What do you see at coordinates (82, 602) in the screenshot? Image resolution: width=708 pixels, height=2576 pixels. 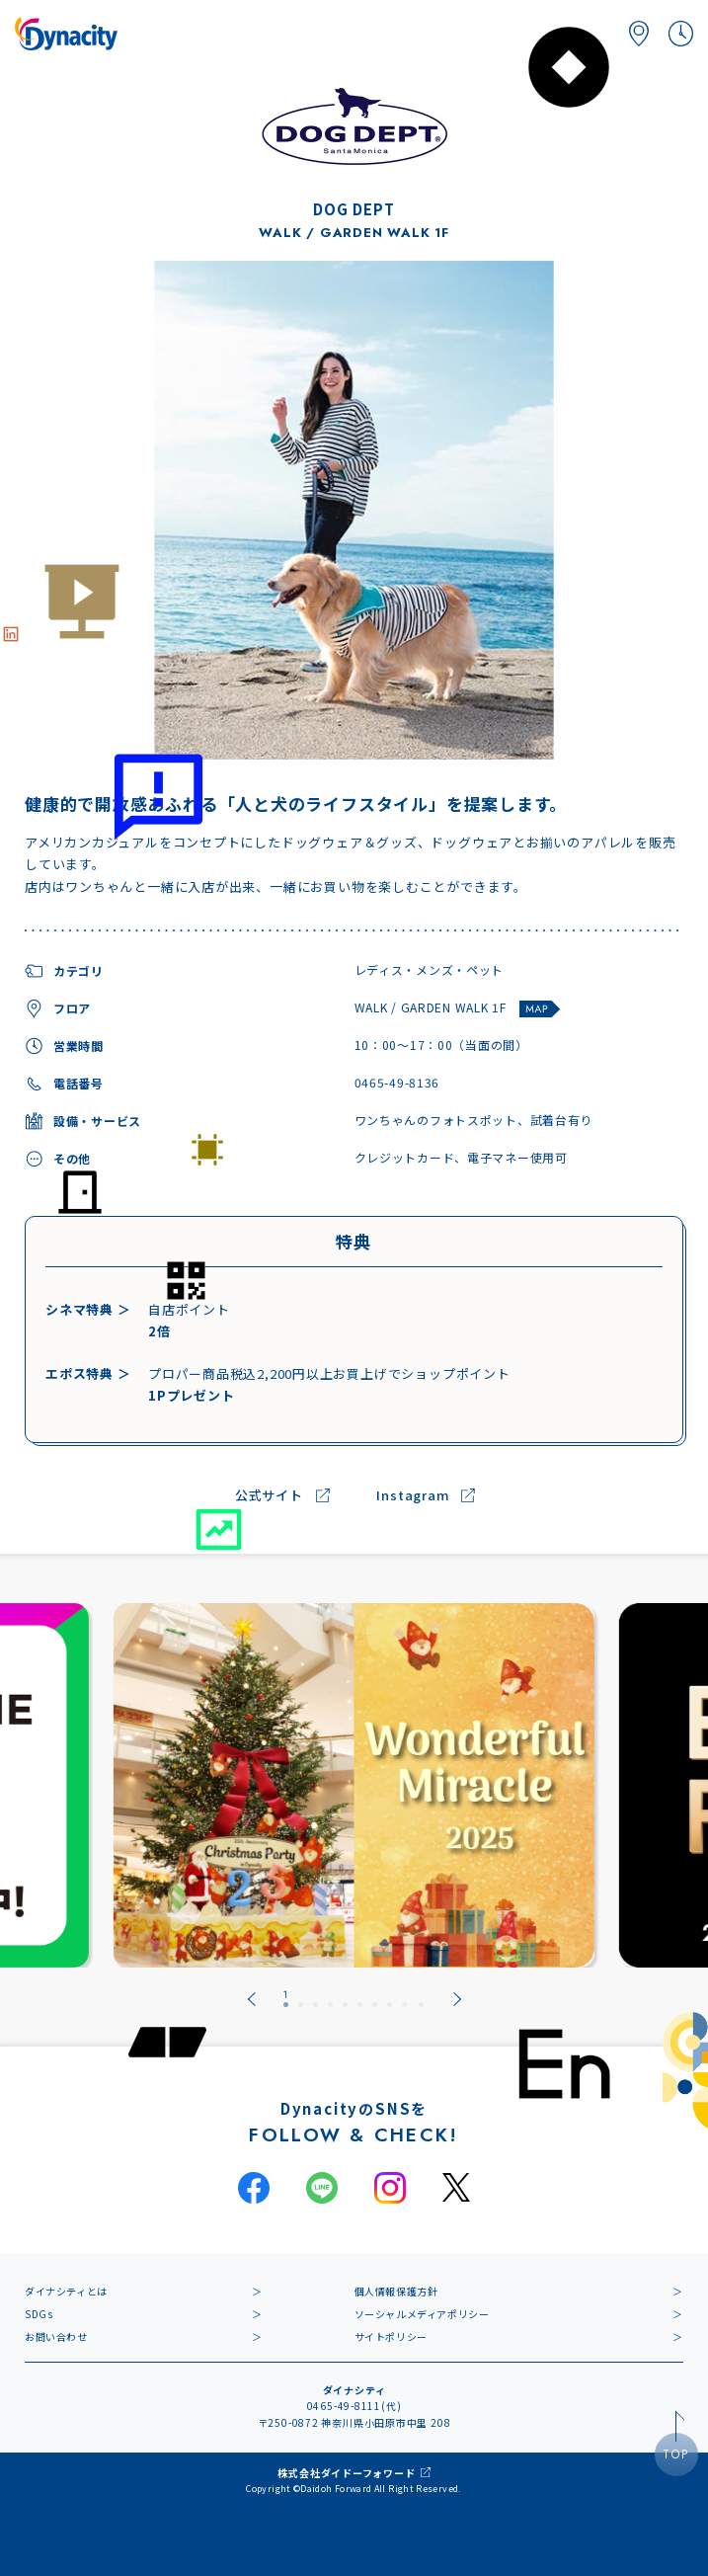 I see `start a presentation slideshow` at bounding box center [82, 602].